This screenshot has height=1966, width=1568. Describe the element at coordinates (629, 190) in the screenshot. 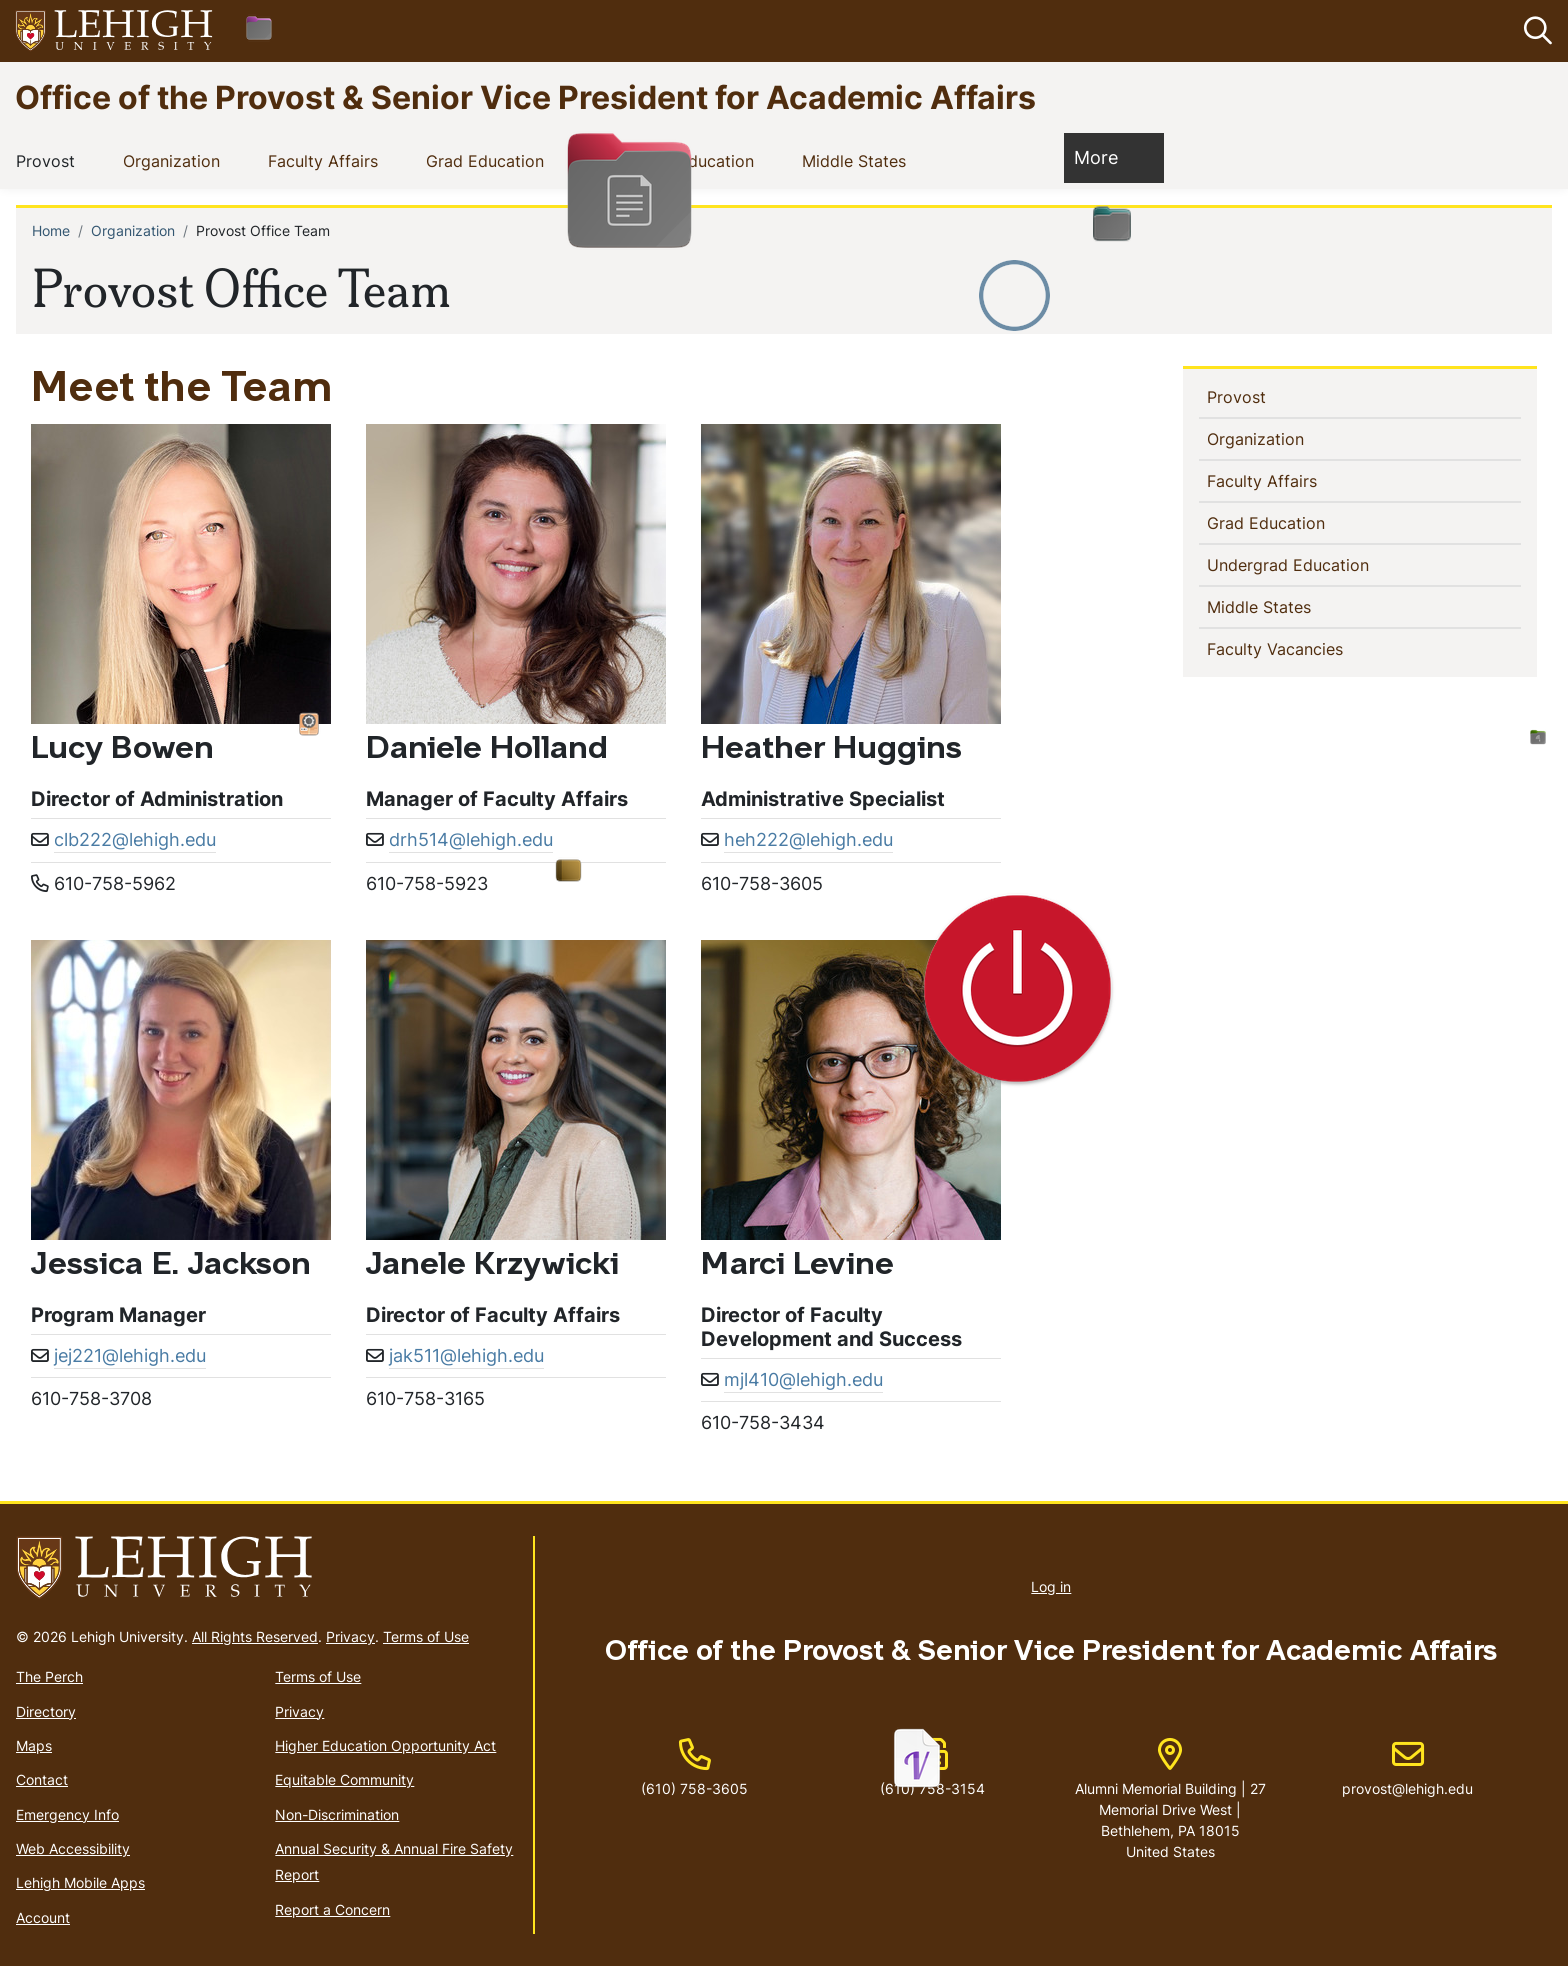

I see `open your documents folder` at that location.